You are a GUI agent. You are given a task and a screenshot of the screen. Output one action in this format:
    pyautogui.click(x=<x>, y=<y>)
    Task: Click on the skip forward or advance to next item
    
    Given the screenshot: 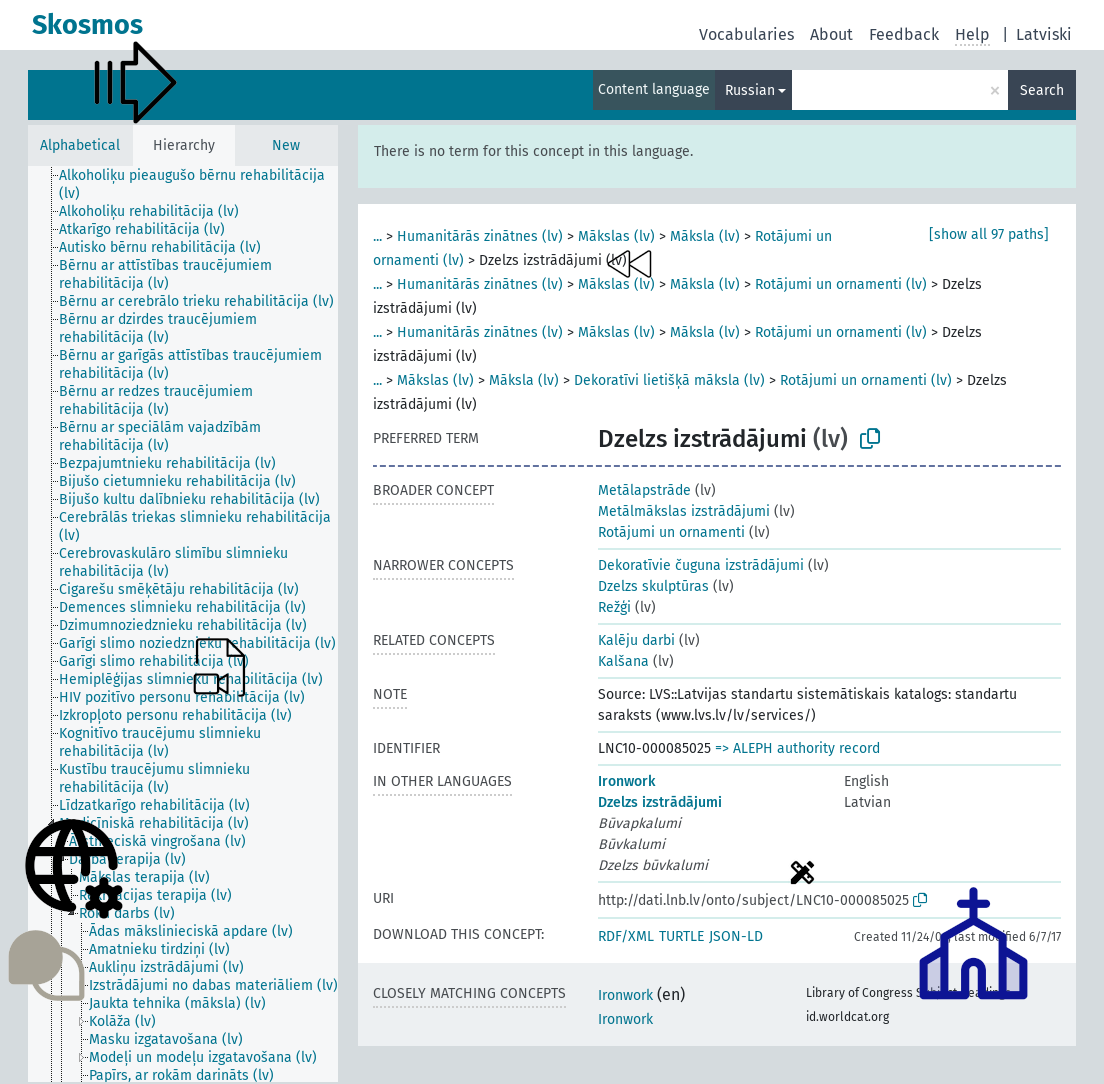 What is the action you would take?
    pyautogui.click(x=132, y=82)
    